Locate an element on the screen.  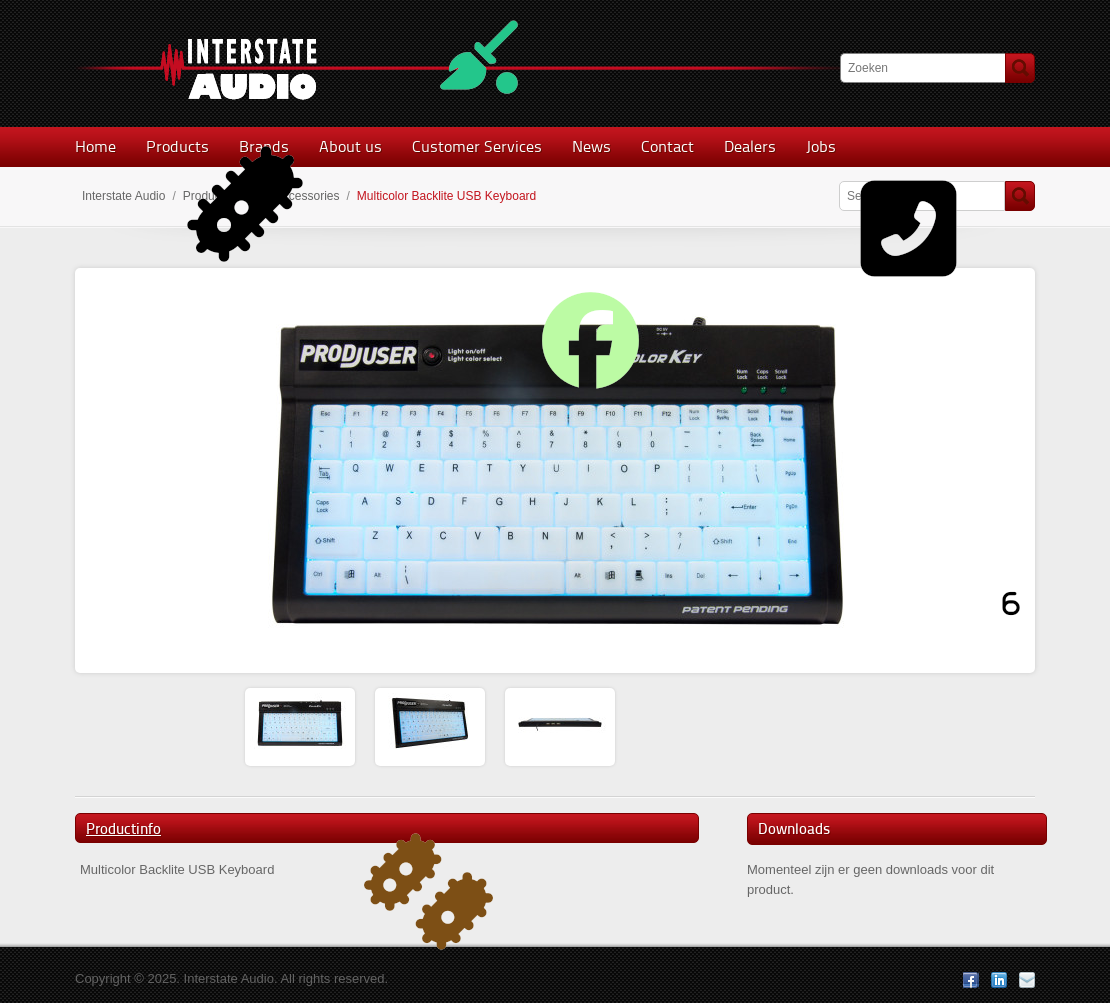
view microbiology or bacteria-related content is located at coordinates (428, 891).